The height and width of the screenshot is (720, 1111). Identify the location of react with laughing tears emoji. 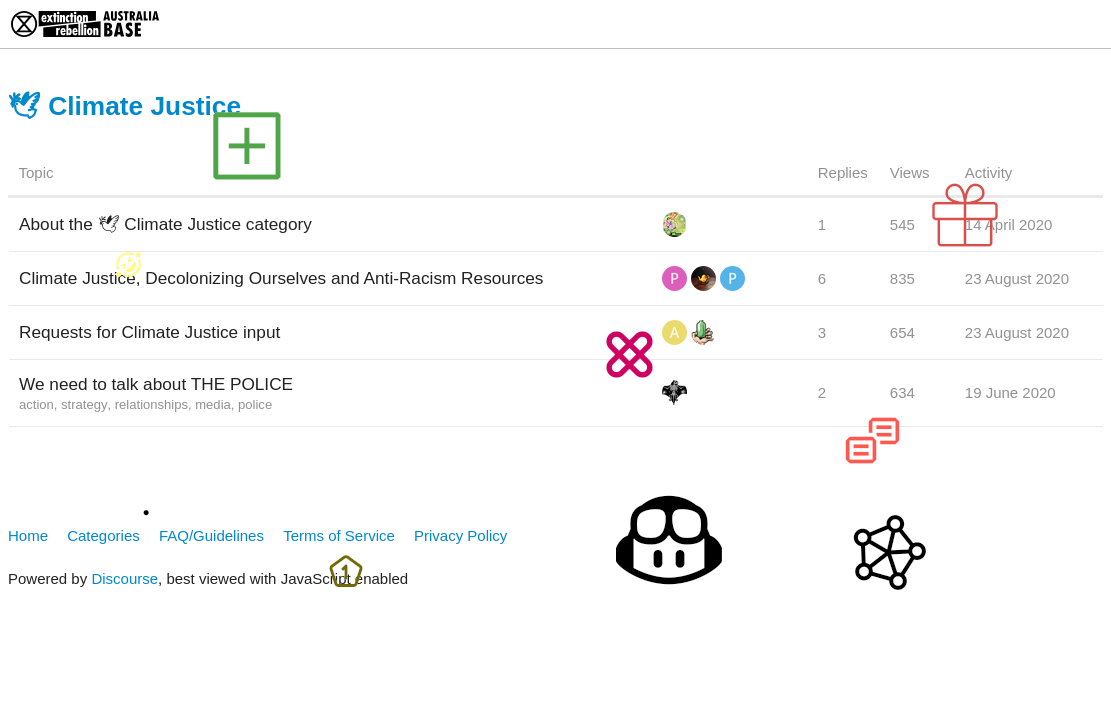
(128, 264).